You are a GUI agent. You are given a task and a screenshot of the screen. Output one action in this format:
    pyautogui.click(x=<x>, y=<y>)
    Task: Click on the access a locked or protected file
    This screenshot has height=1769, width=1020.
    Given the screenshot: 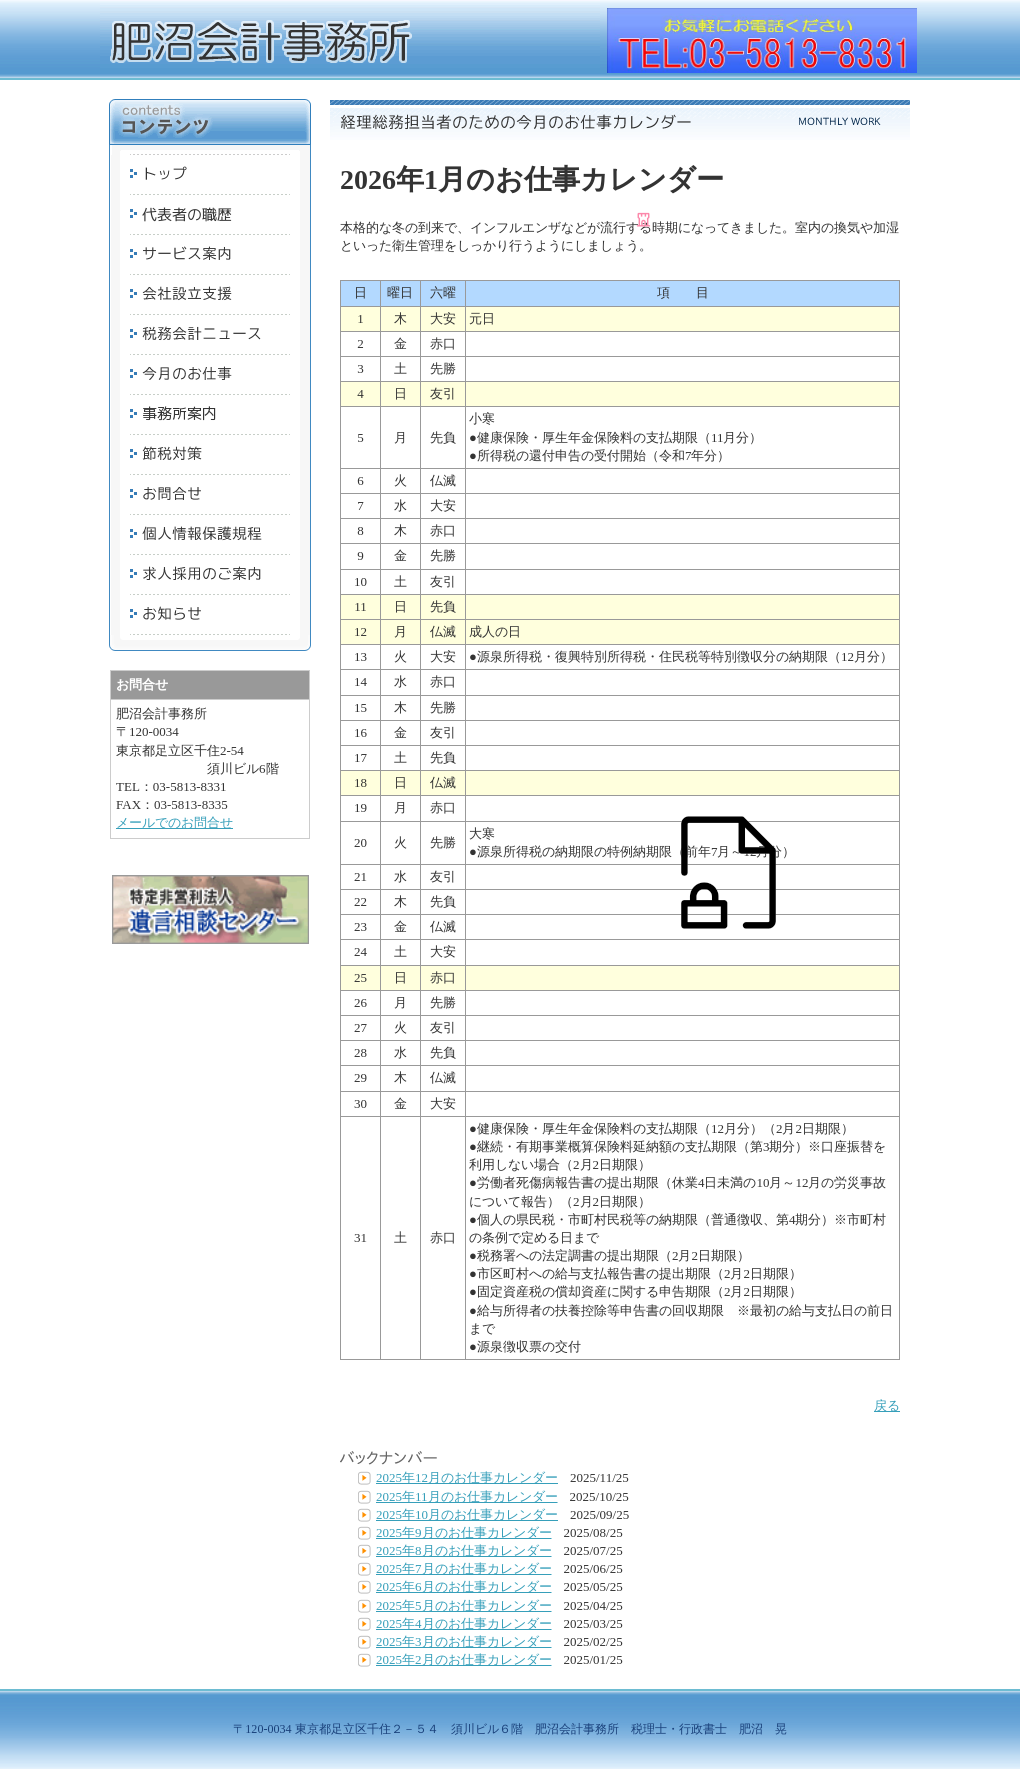 What is the action you would take?
    pyautogui.click(x=728, y=872)
    